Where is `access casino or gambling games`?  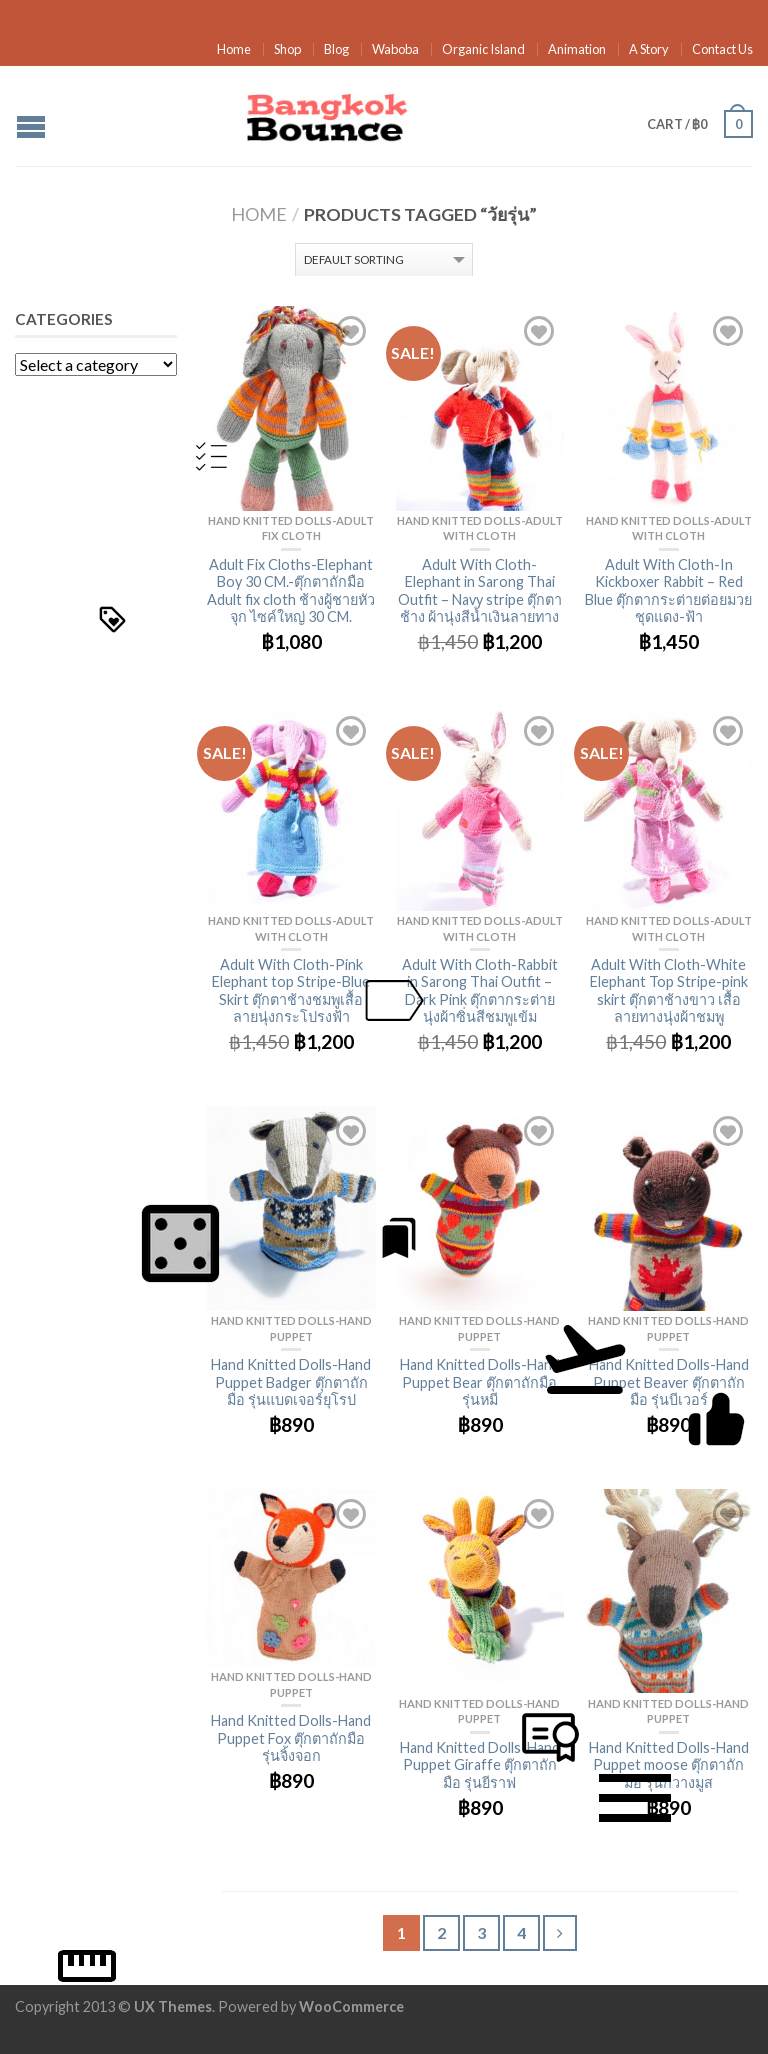
access casino or gambling games is located at coordinates (180, 1243).